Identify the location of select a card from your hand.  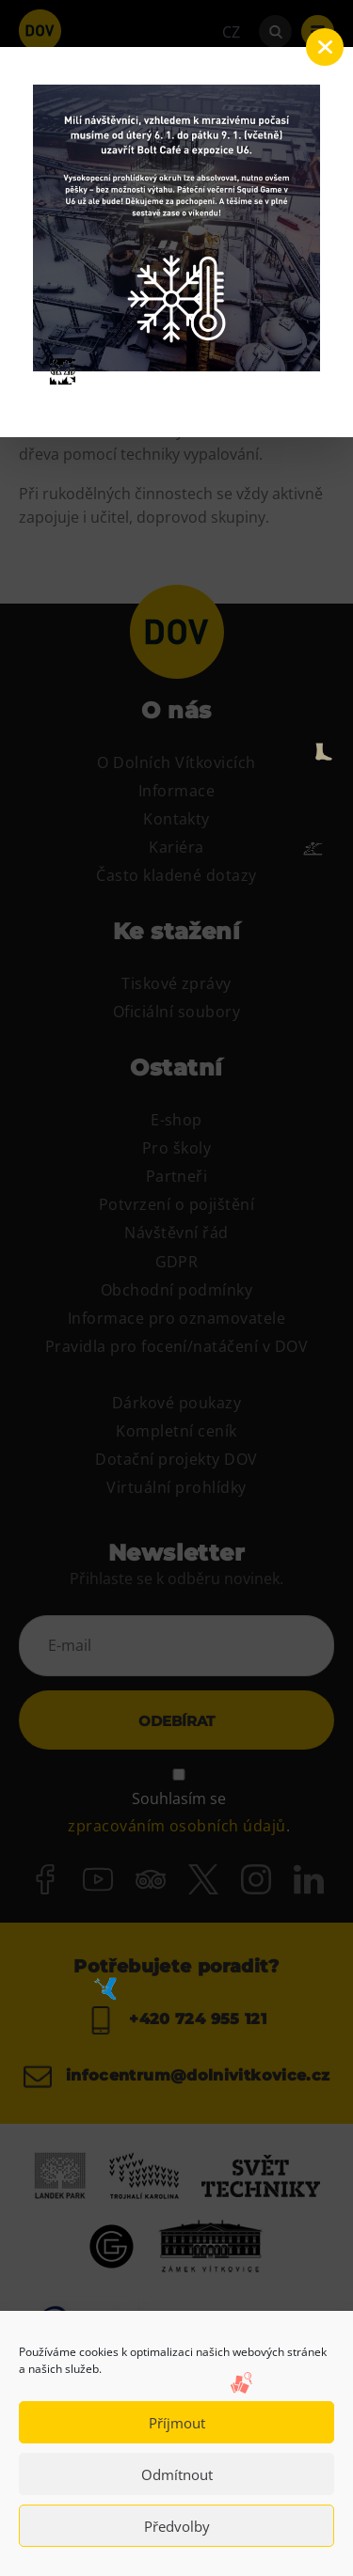
(241, 2382).